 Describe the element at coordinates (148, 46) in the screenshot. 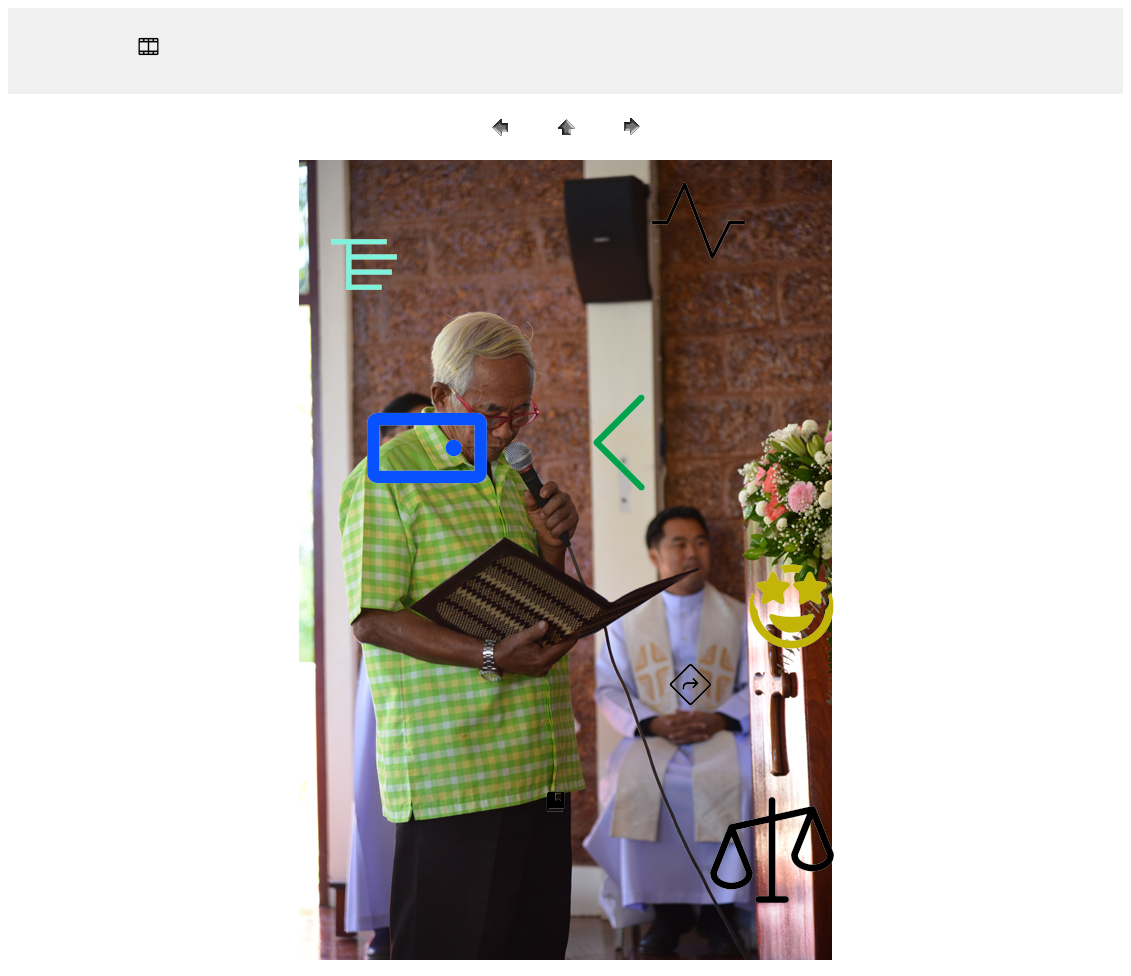

I see `browse video or movie content` at that location.